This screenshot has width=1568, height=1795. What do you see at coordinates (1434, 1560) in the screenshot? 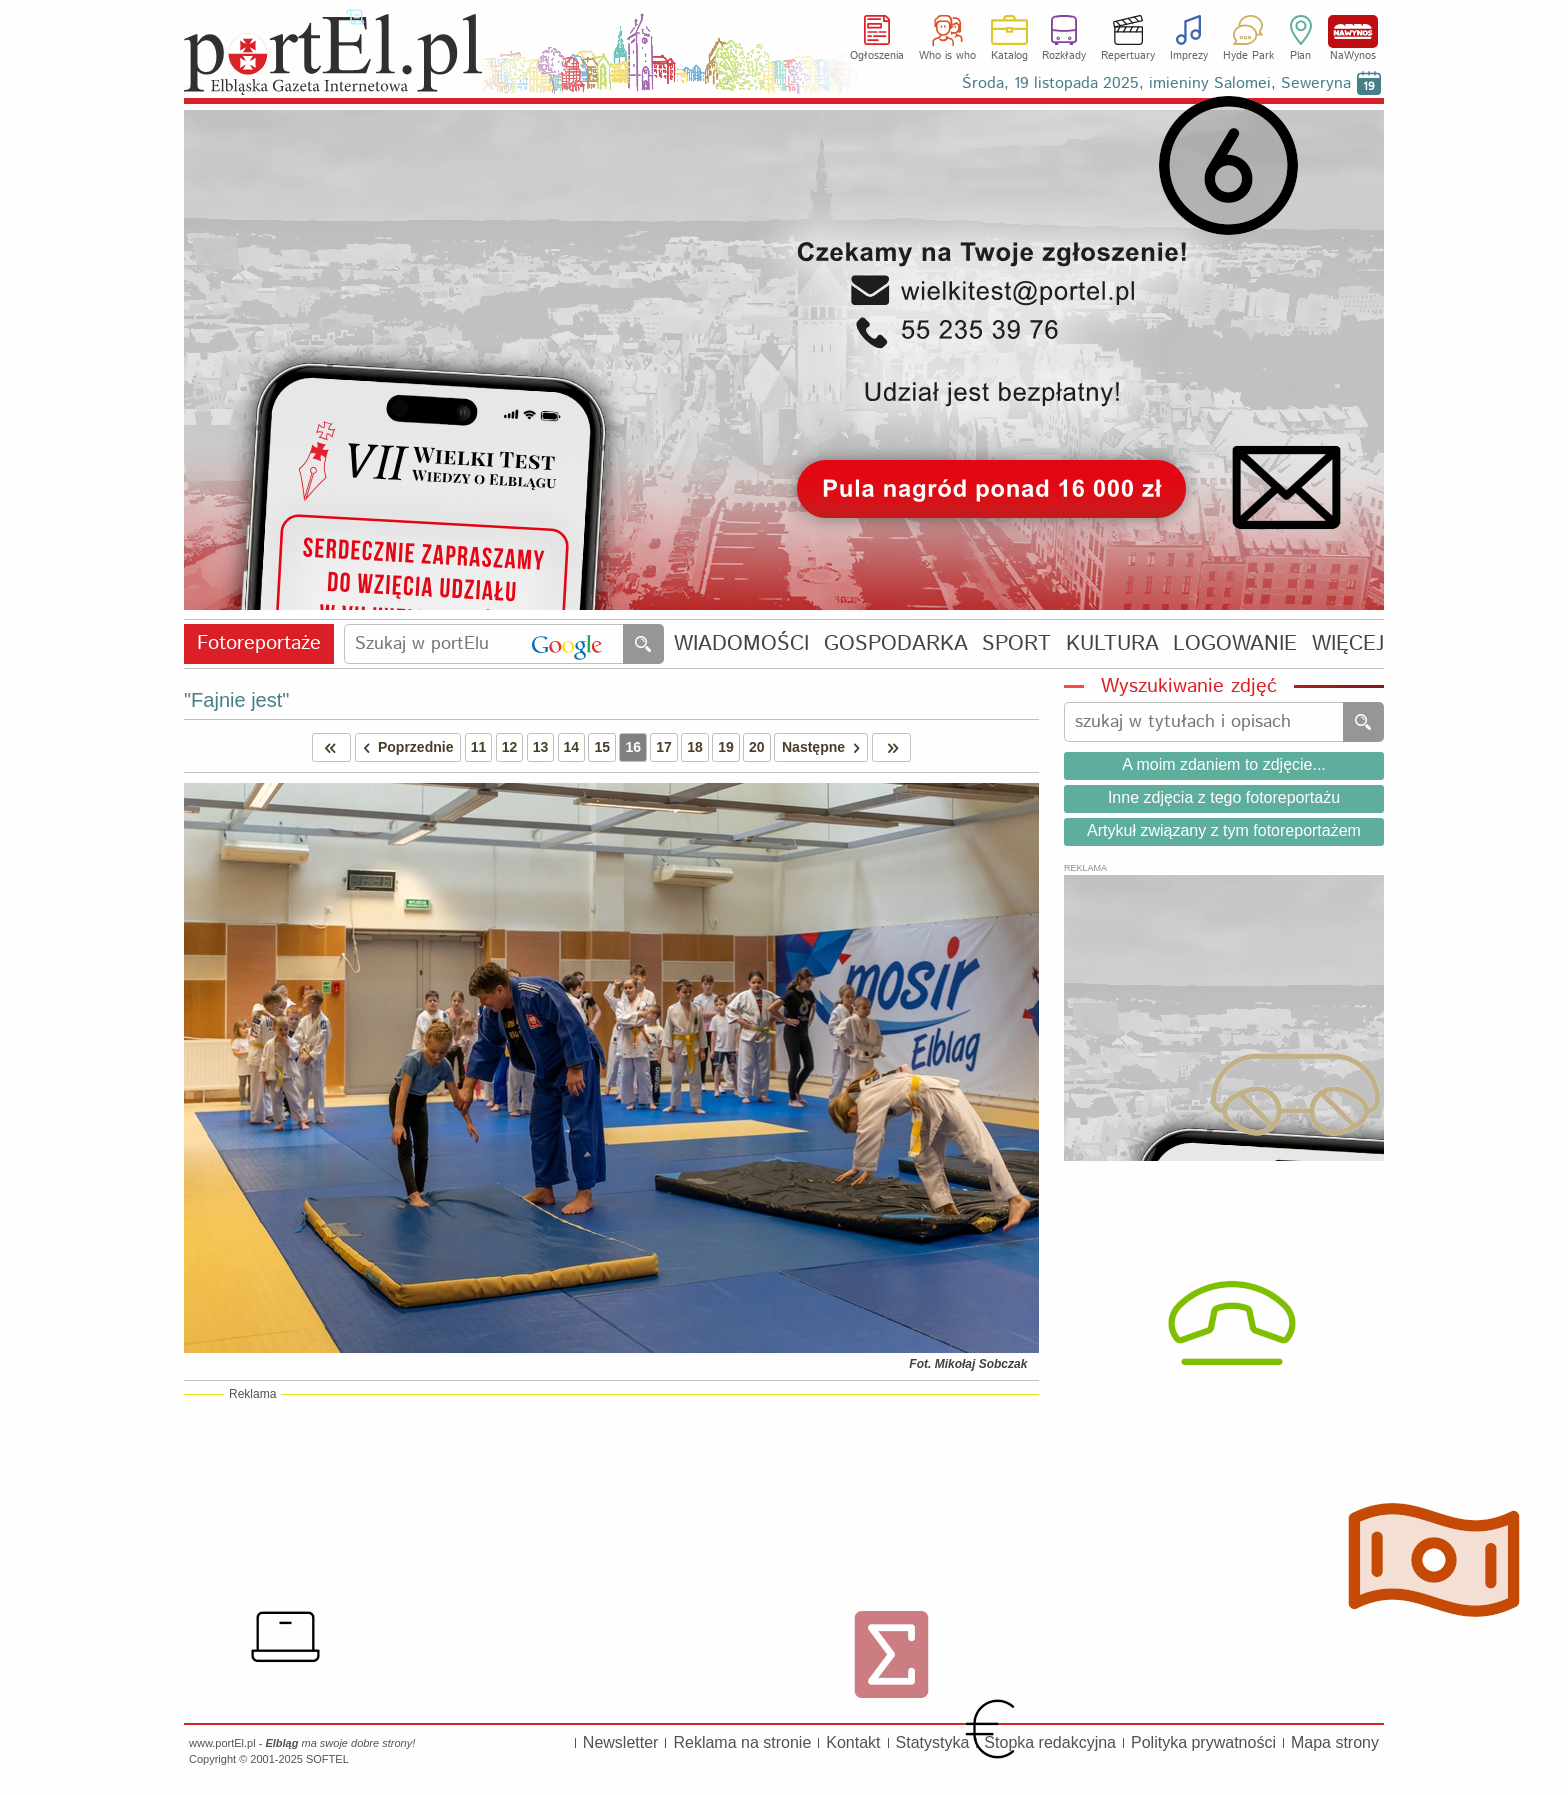
I see `view payment or transaction details` at bounding box center [1434, 1560].